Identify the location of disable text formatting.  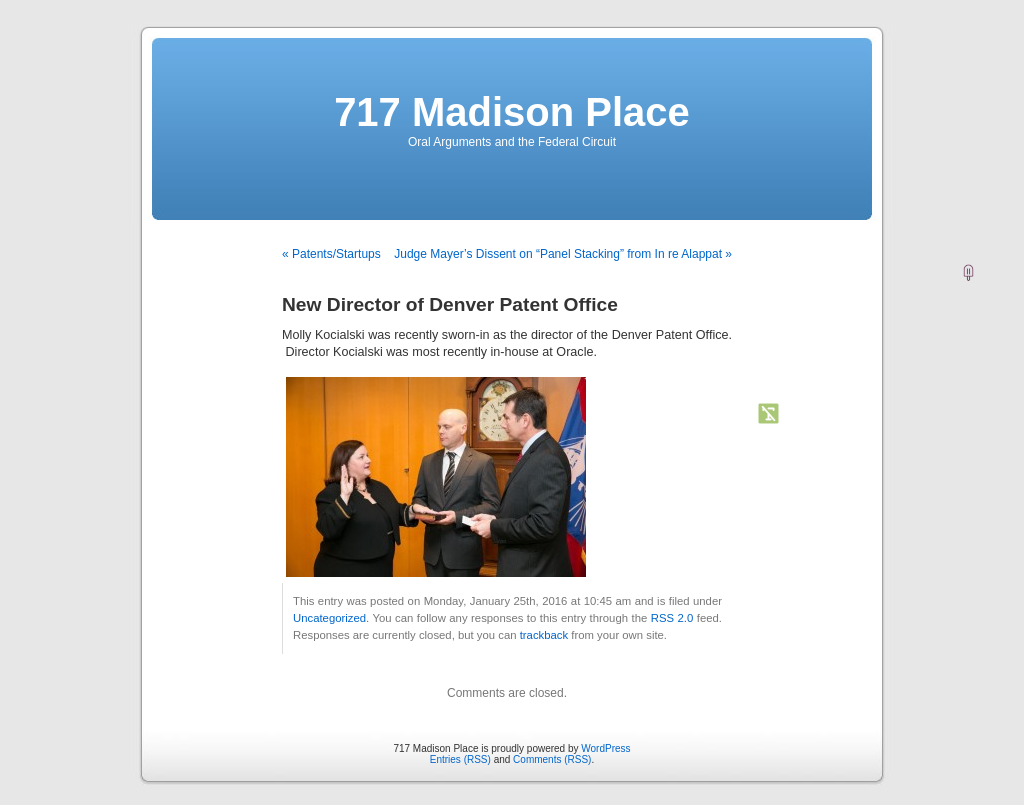
(768, 413).